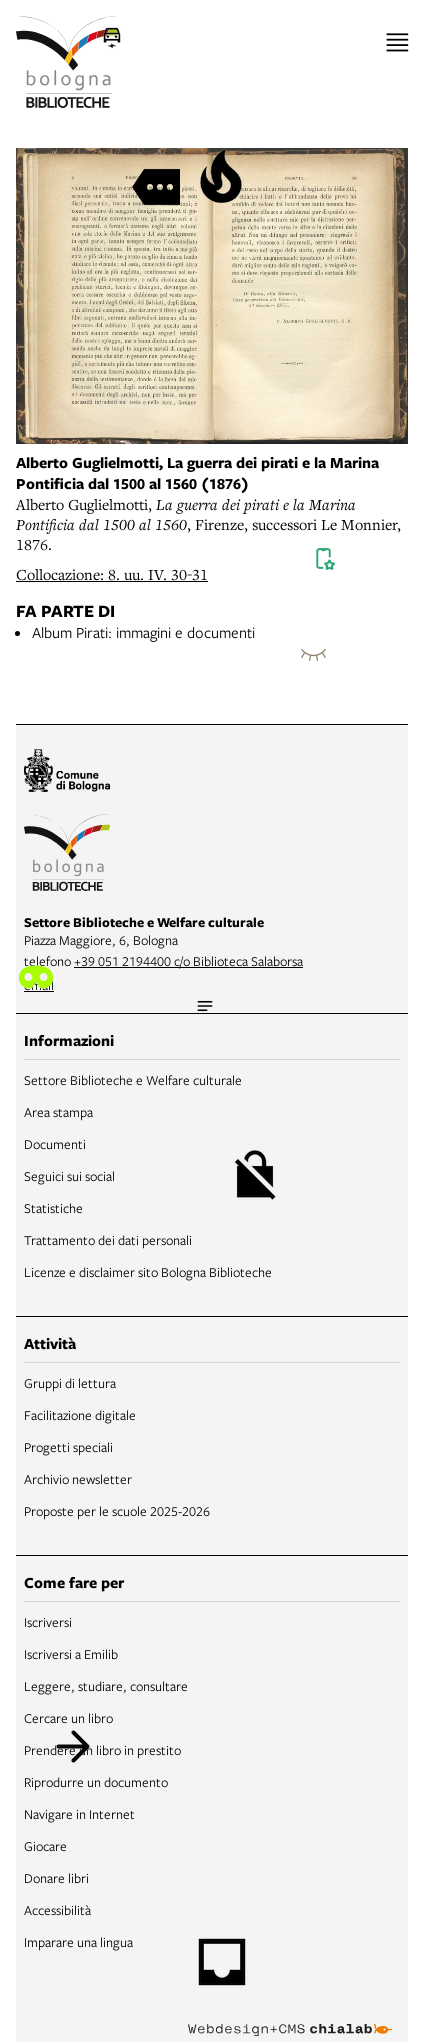  Describe the element at coordinates (222, 1962) in the screenshot. I see `access your inbox` at that location.